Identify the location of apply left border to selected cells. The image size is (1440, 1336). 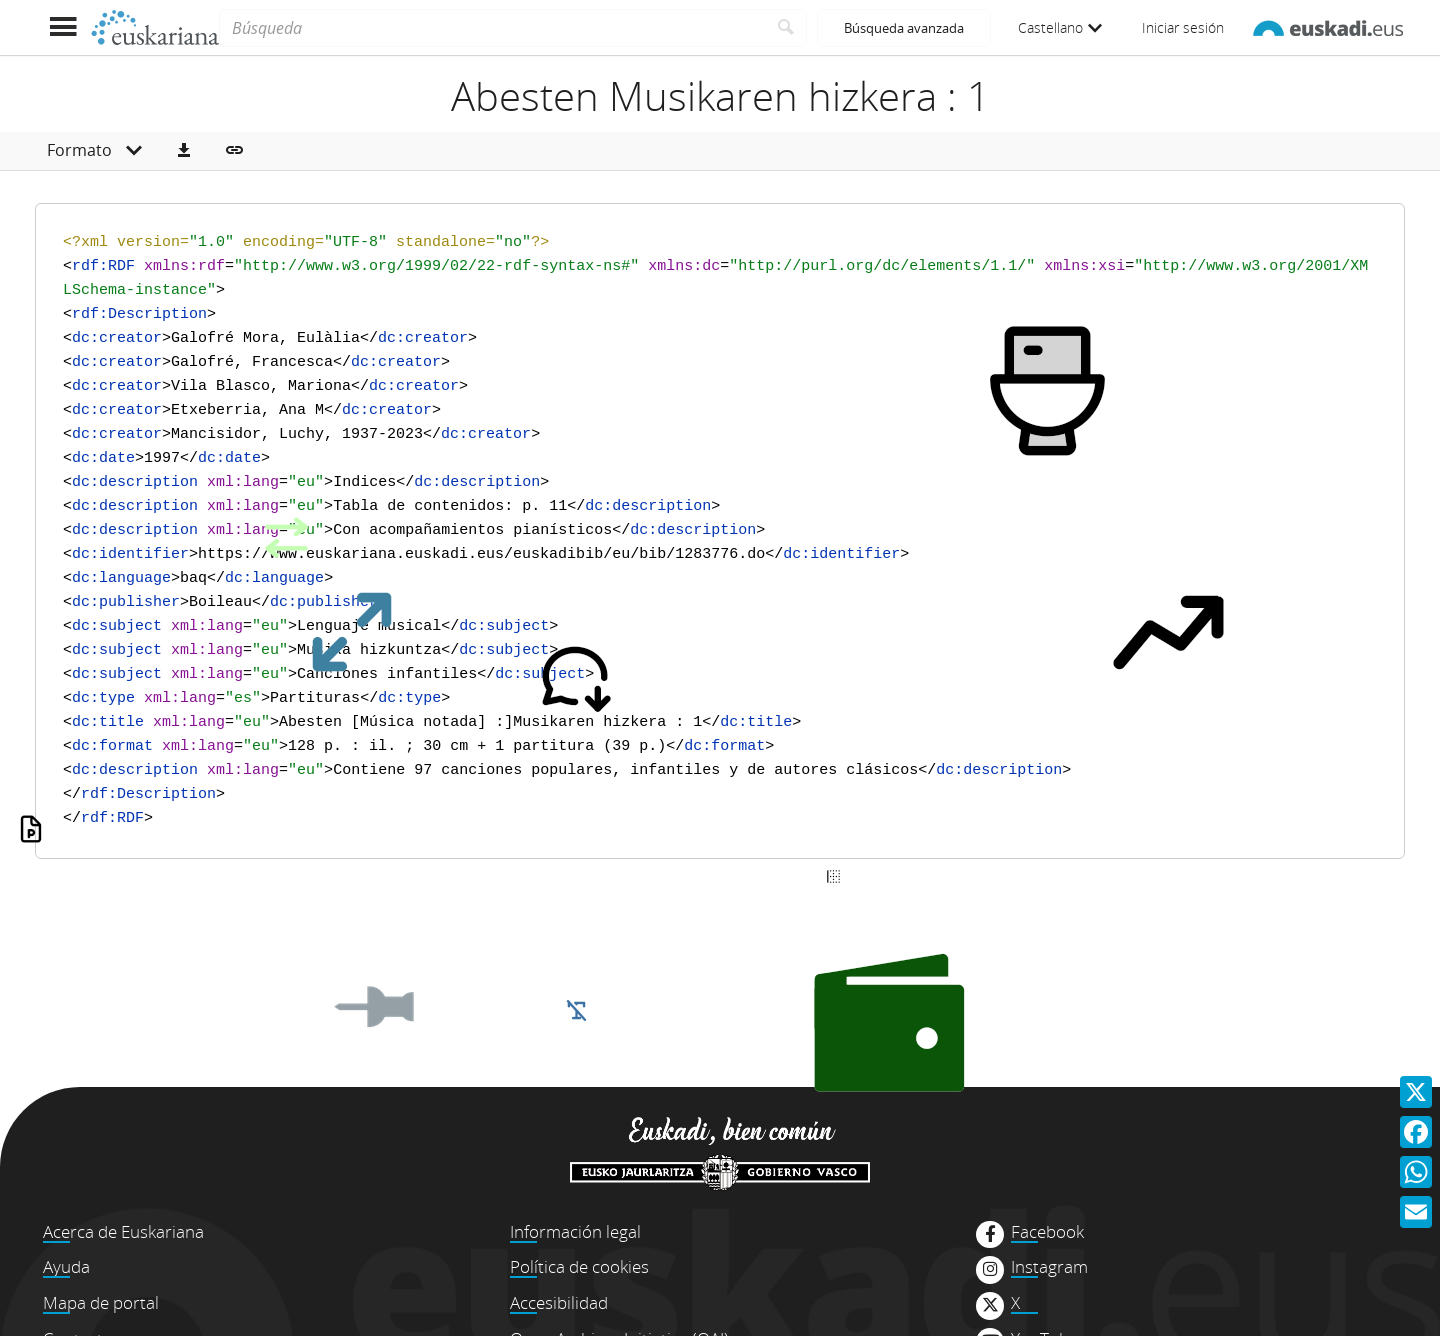
(833, 876).